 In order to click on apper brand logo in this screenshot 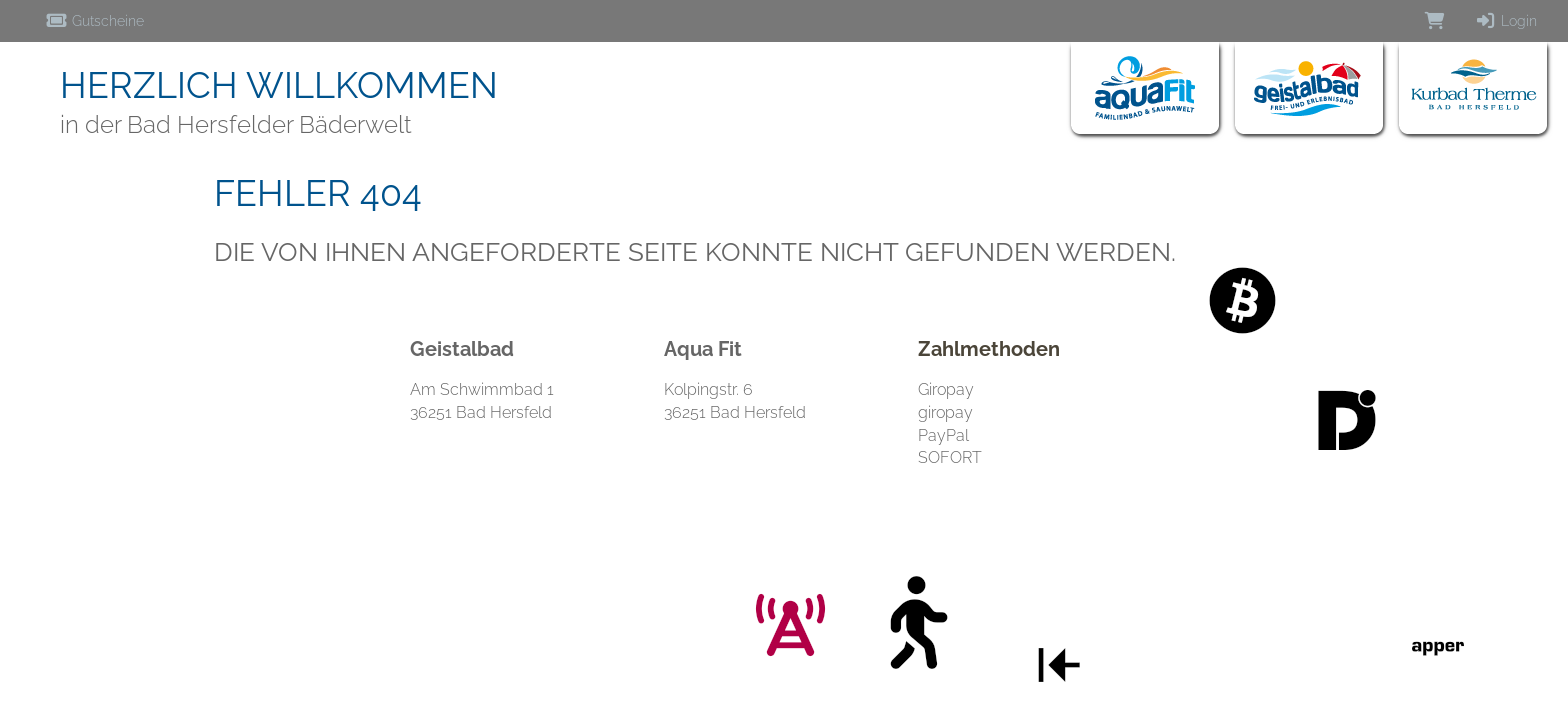, I will do `click(1438, 647)`.